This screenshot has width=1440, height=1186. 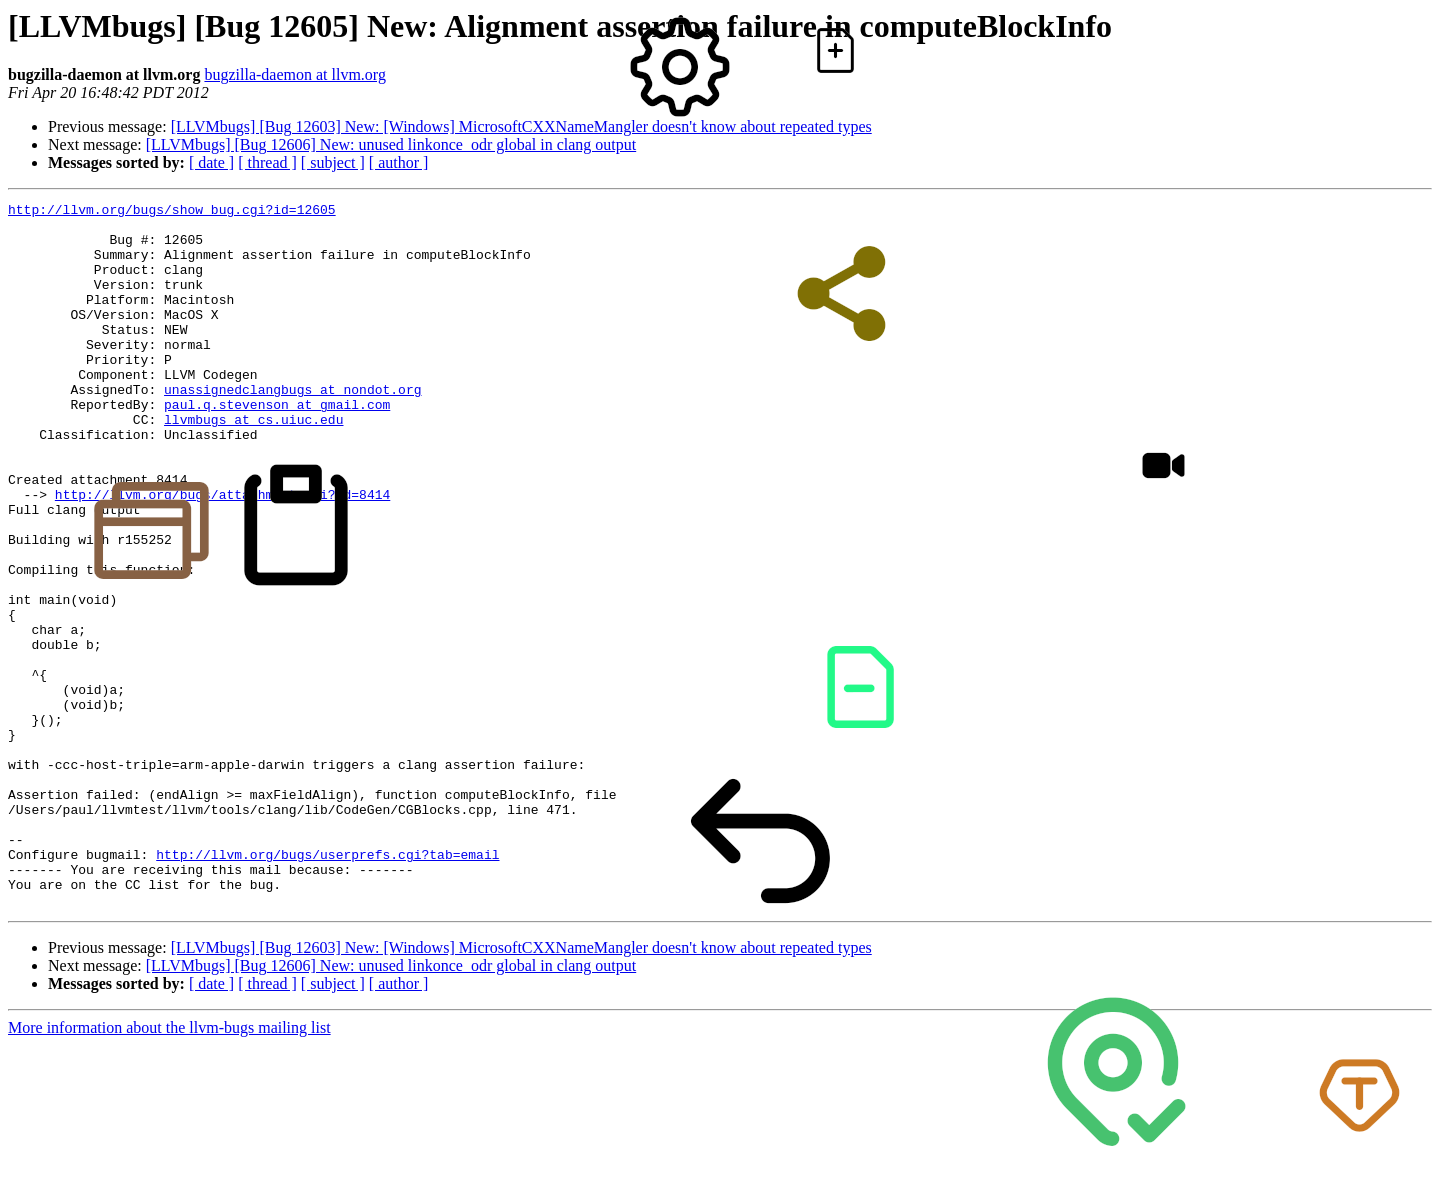 I want to click on share content to social media, so click(x=841, y=293).